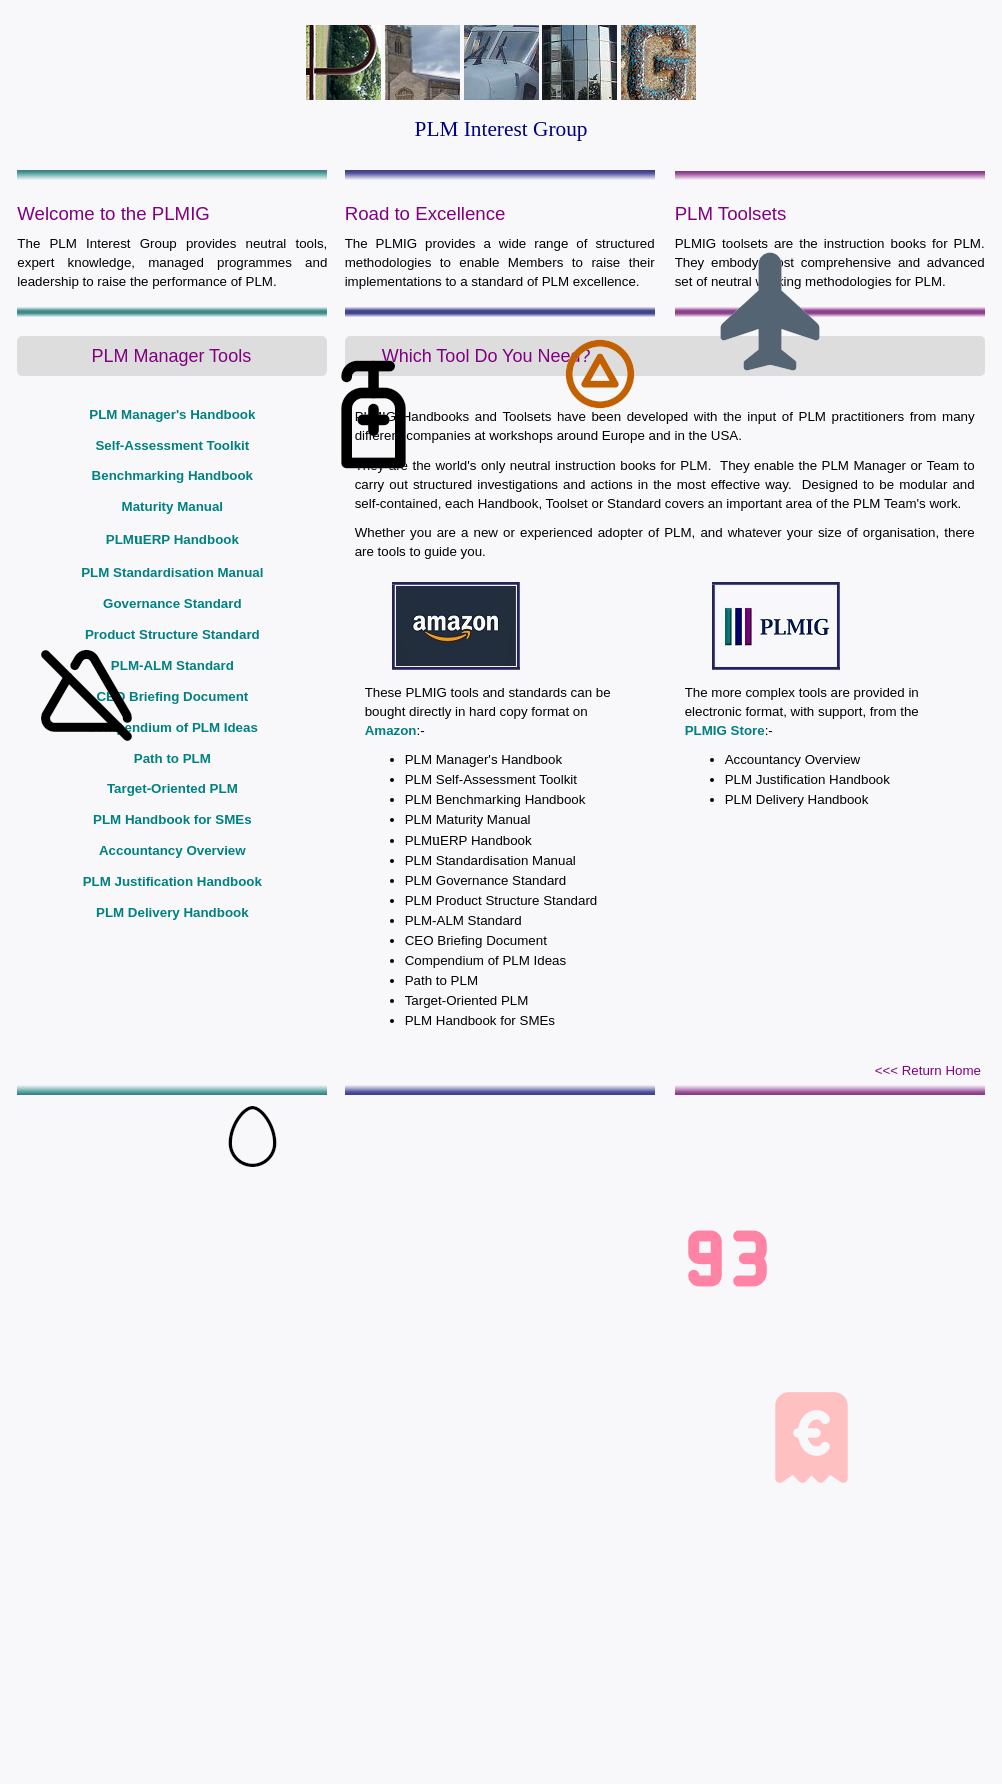 This screenshot has height=1784, width=1002. What do you see at coordinates (770, 312) in the screenshot?
I see `book or search for flights` at bounding box center [770, 312].